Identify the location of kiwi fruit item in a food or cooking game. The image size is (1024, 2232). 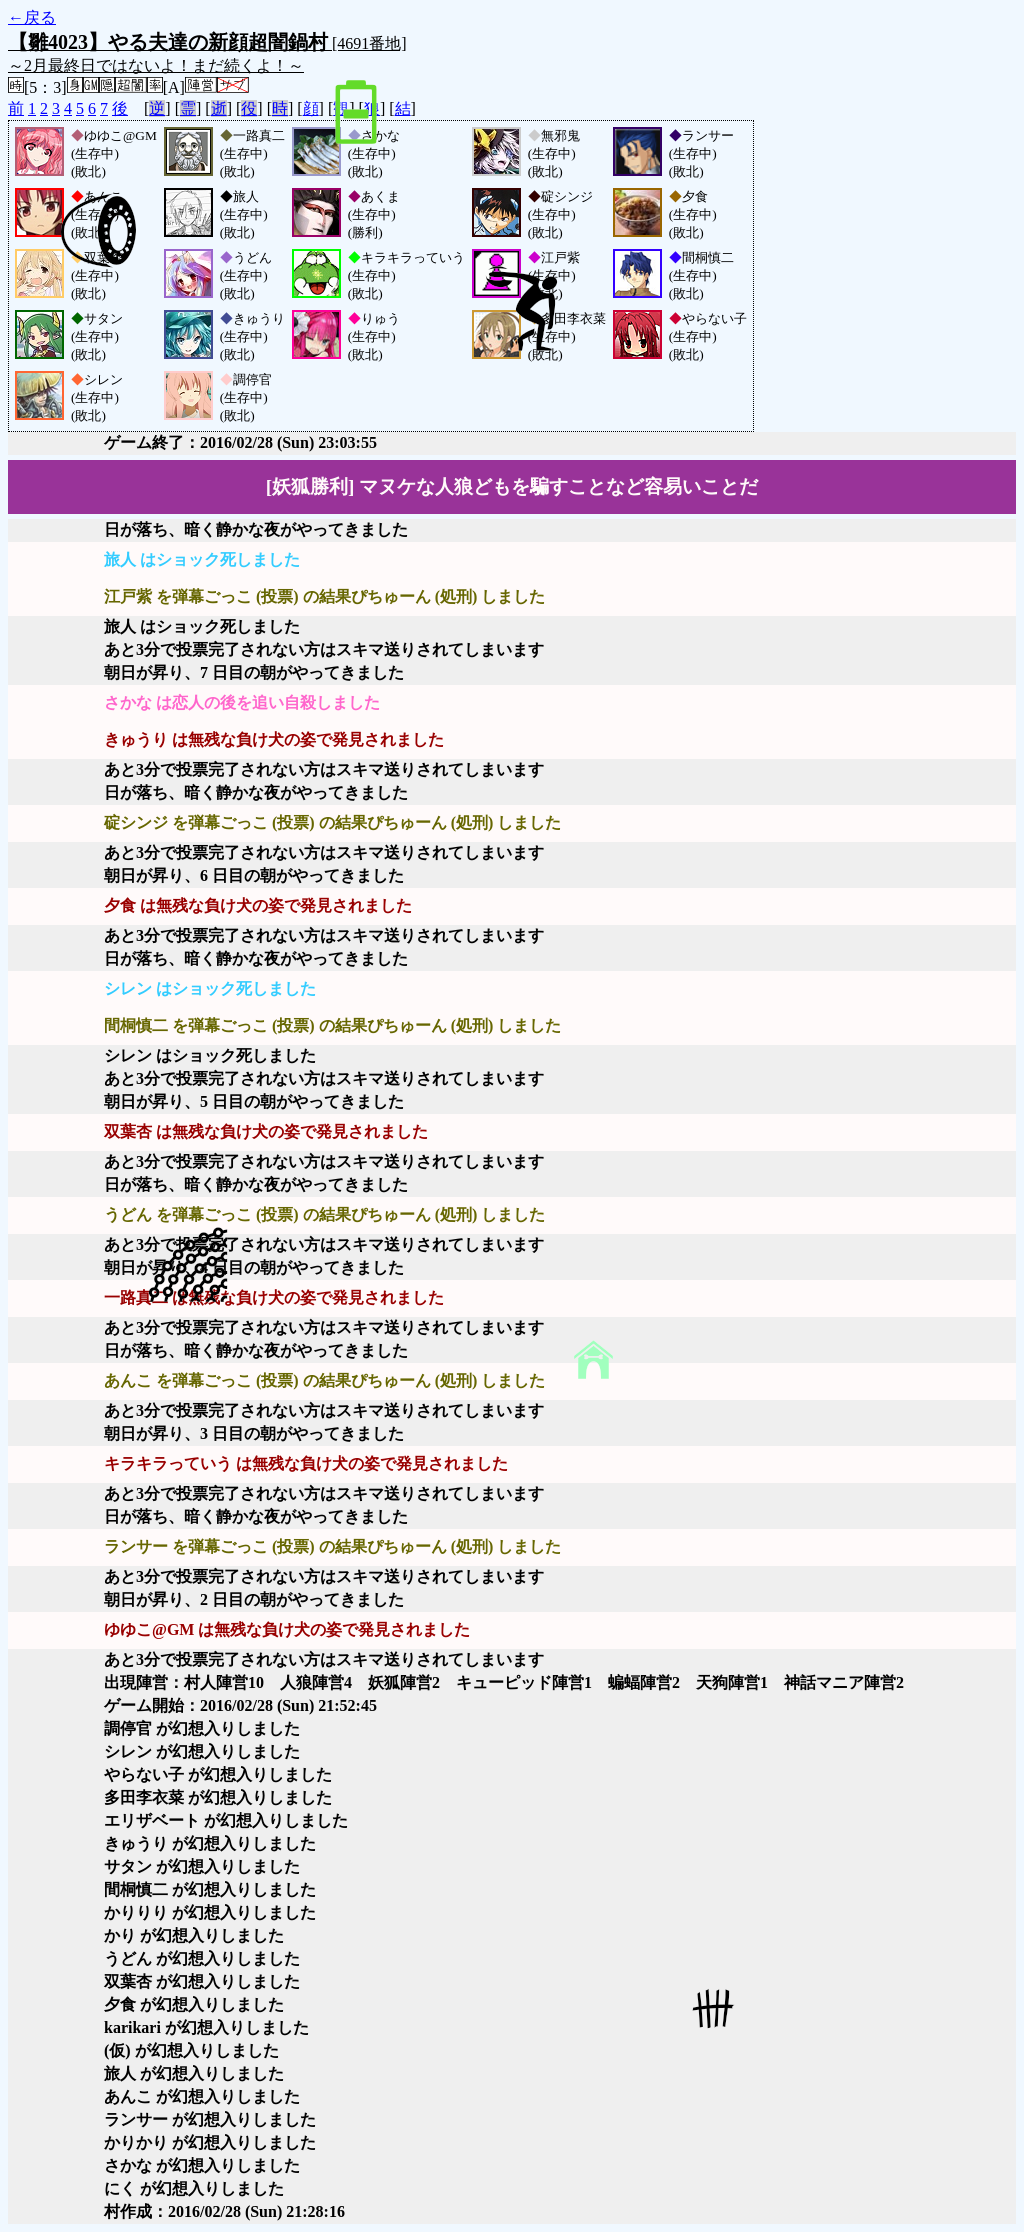
(98, 230).